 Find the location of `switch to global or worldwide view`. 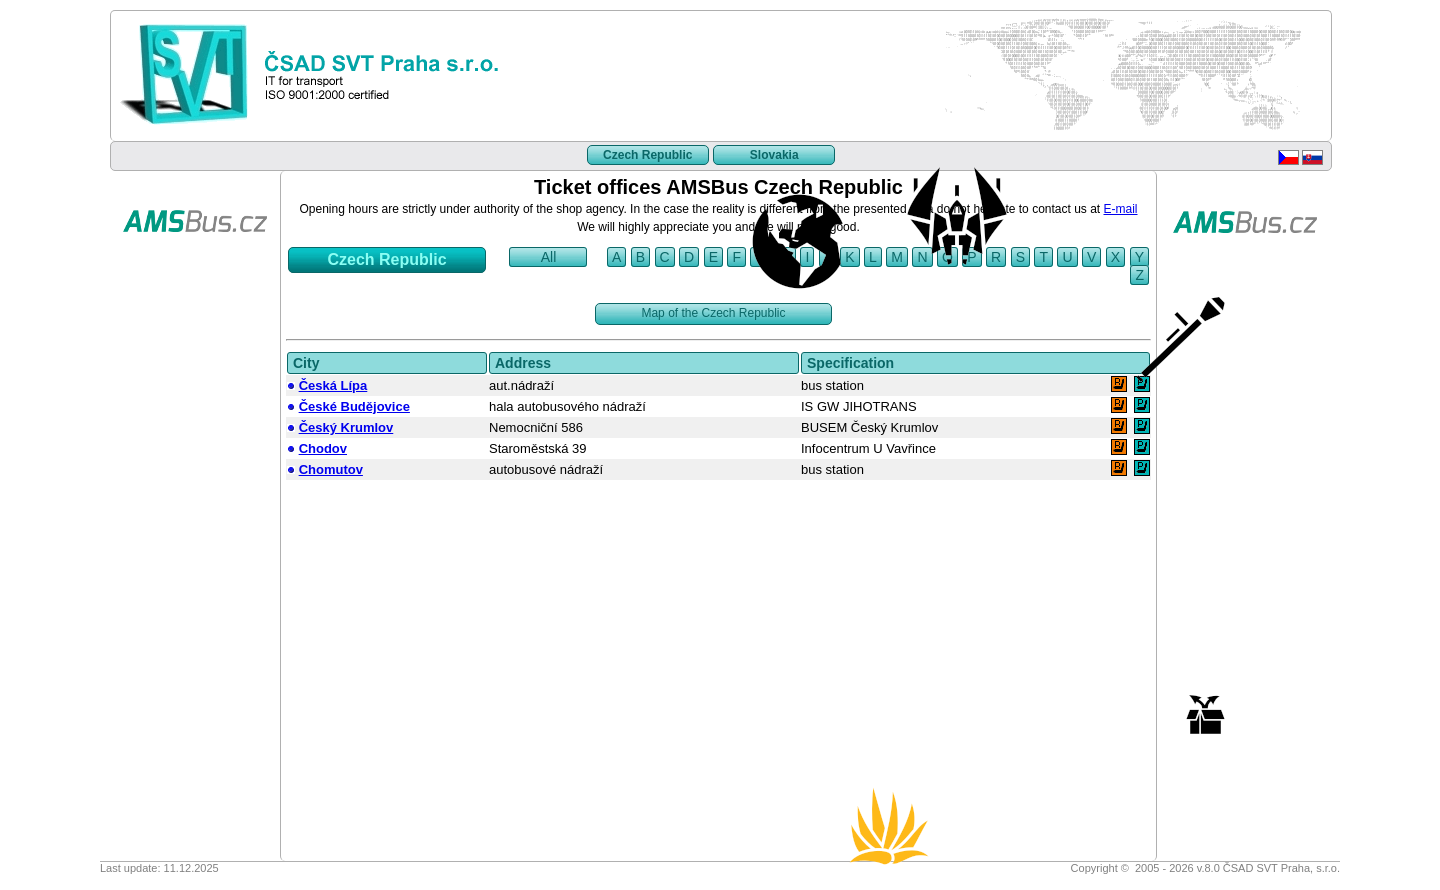

switch to global or worldwide view is located at coordinates (799, 241).